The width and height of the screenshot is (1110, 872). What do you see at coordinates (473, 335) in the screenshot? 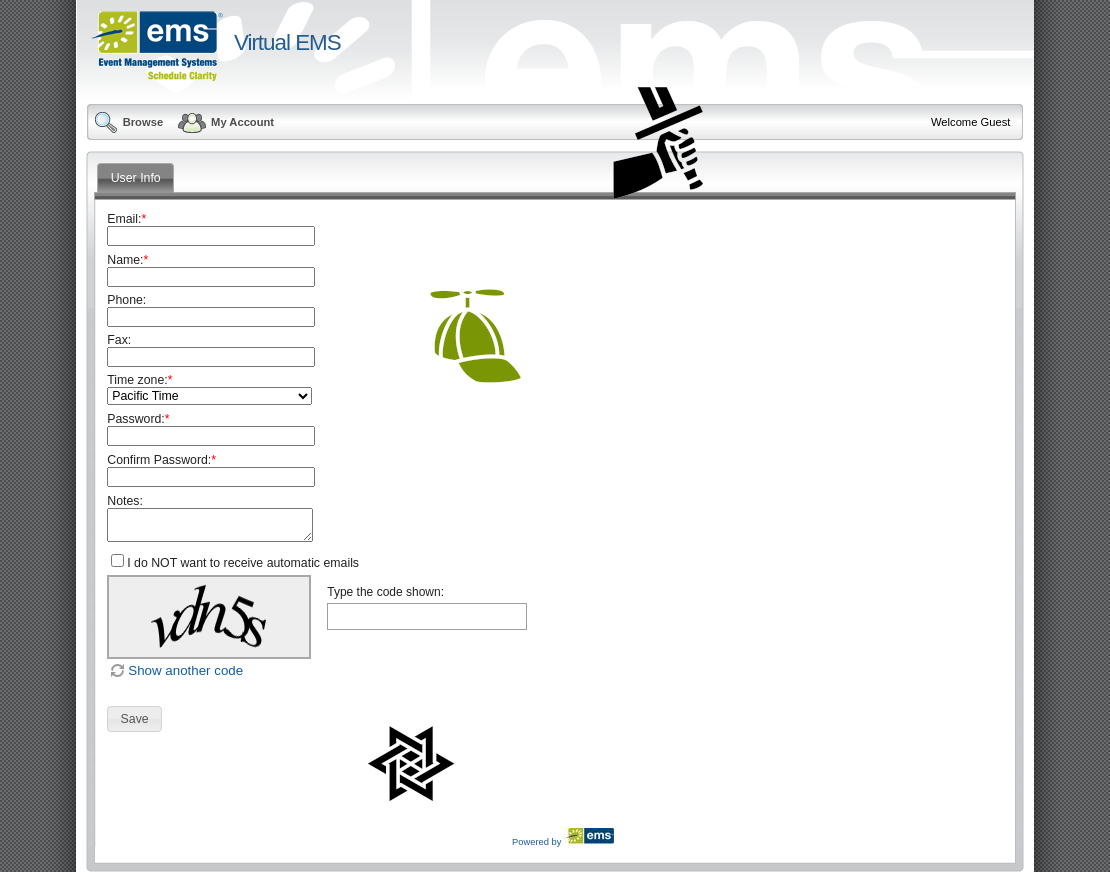
I see `select a playful or childlike avatar accessory` at bounding box center [473, 335].